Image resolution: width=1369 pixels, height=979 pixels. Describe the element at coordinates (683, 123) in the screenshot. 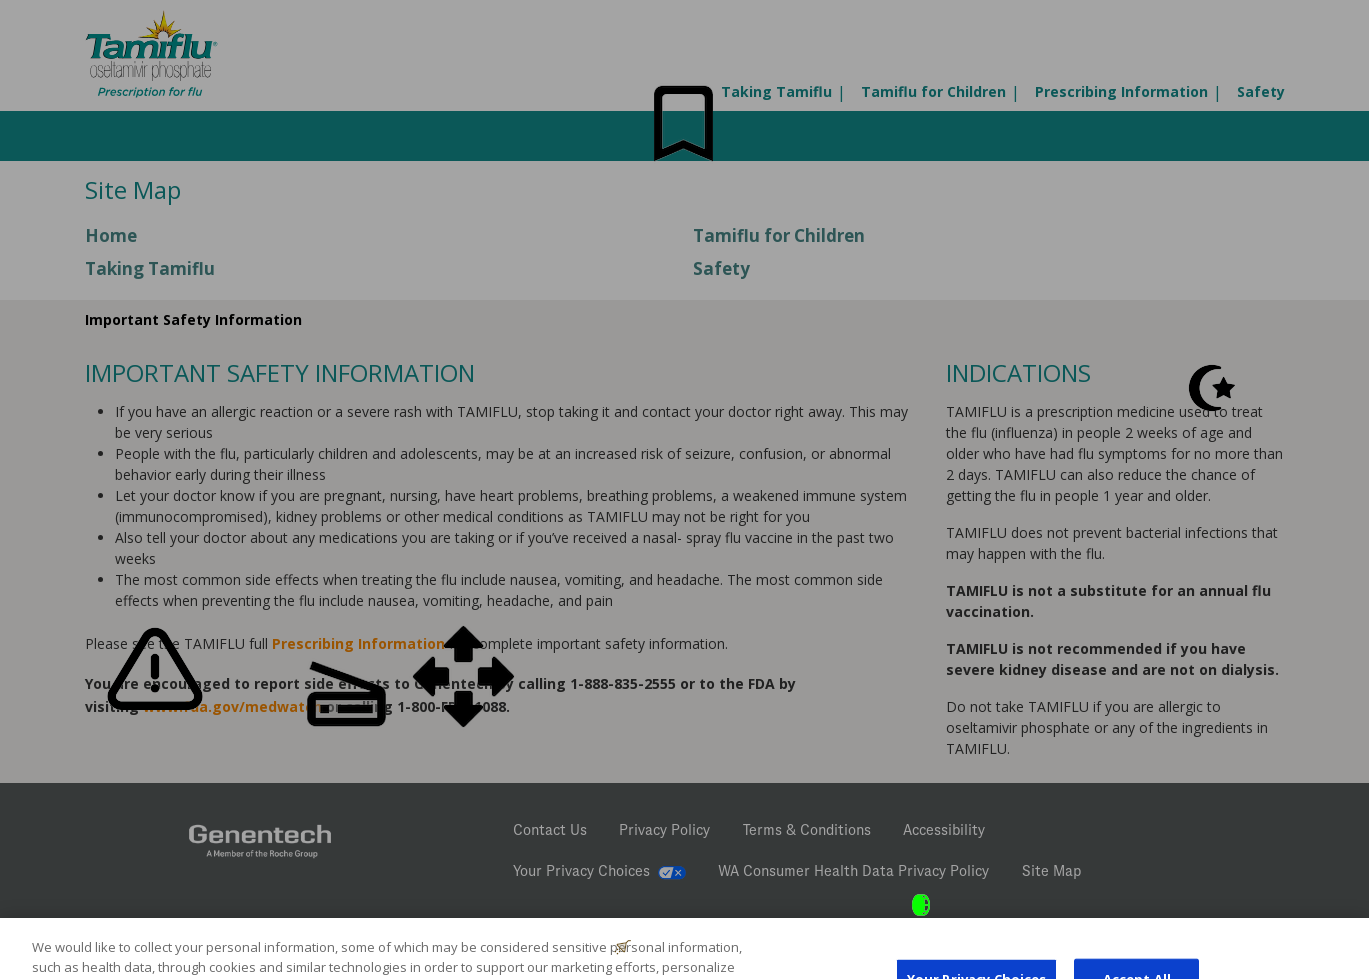

I see `bookmark this item` at that location.